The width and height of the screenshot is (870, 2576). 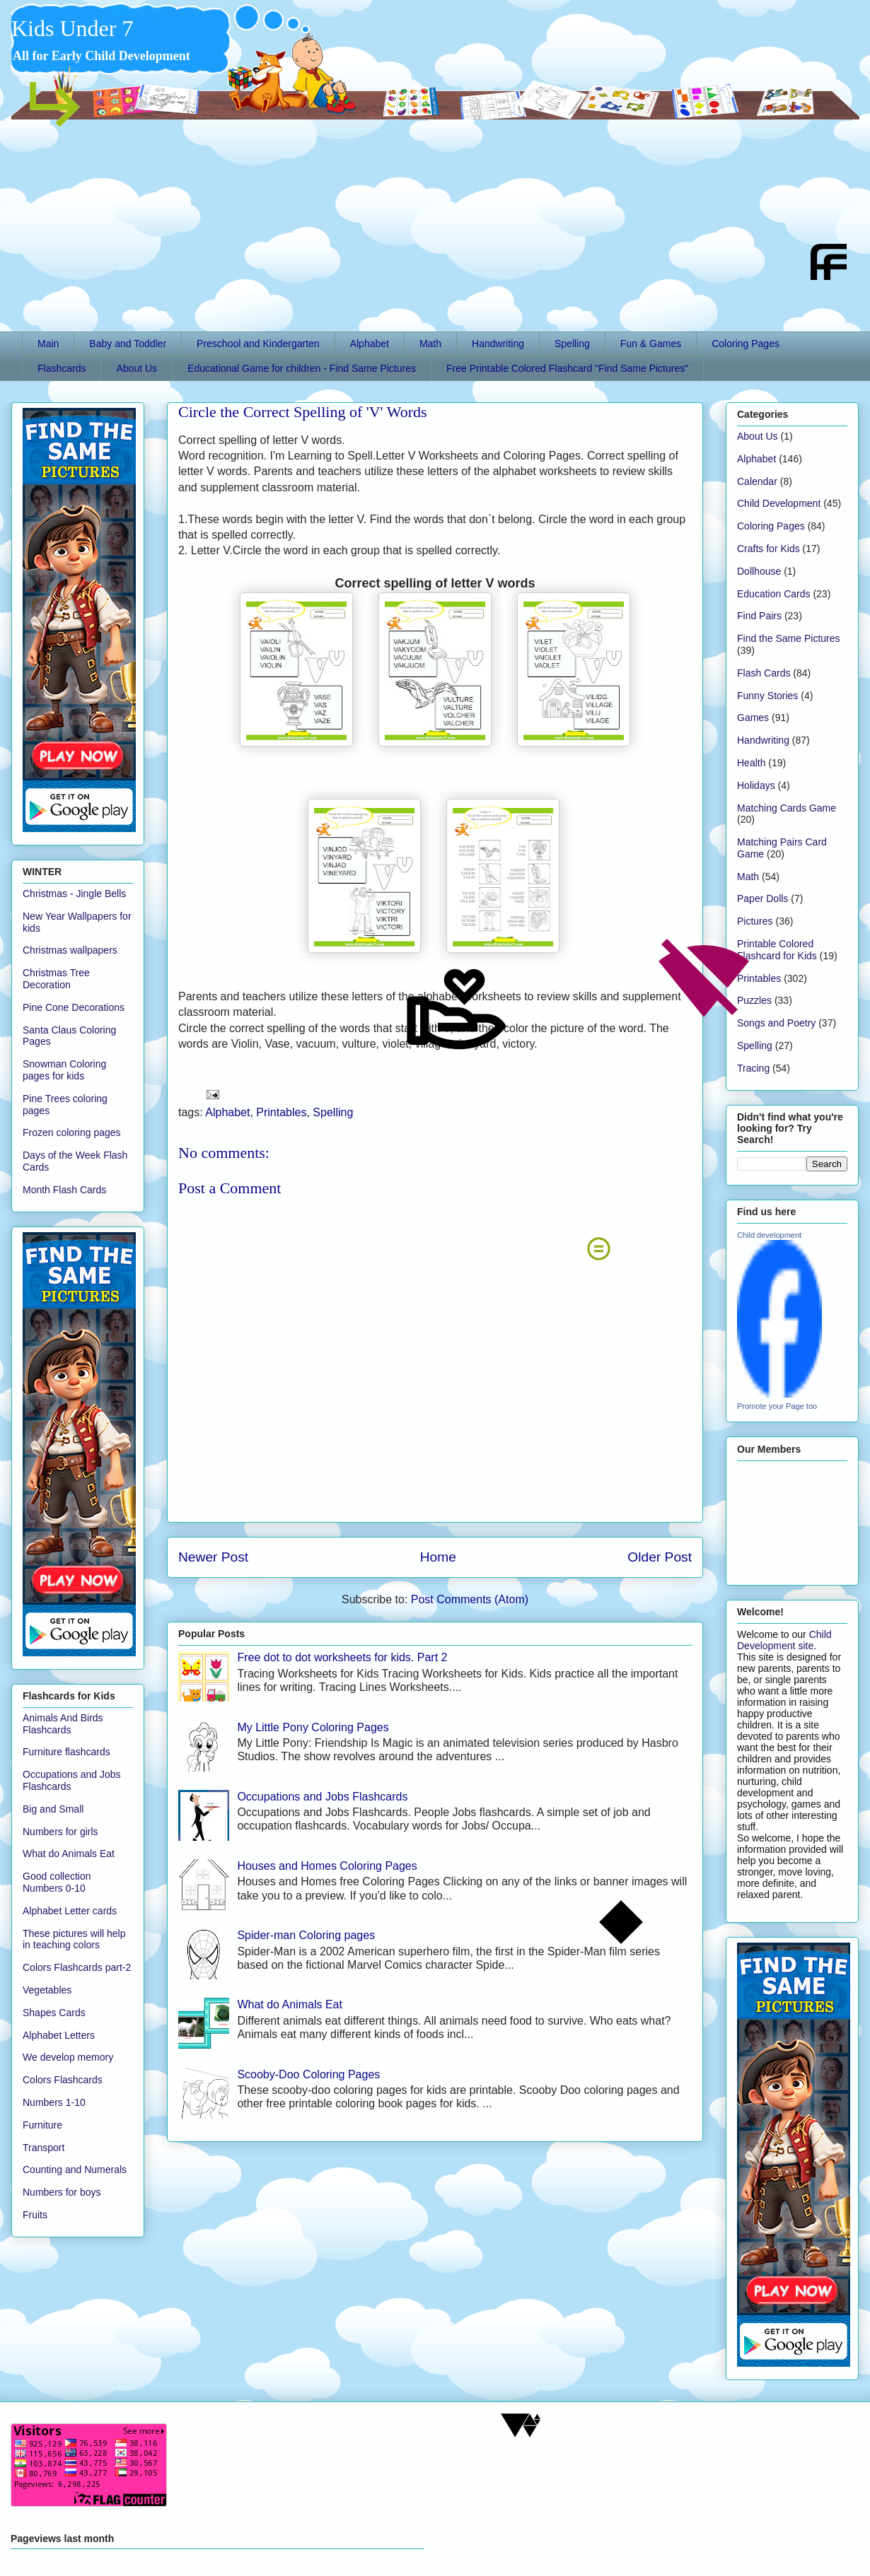 What do you see at coordinates (521, 2425) in the screenshot?
I see `WebGPU technology or API branding` at bounding box center [521, 2425].